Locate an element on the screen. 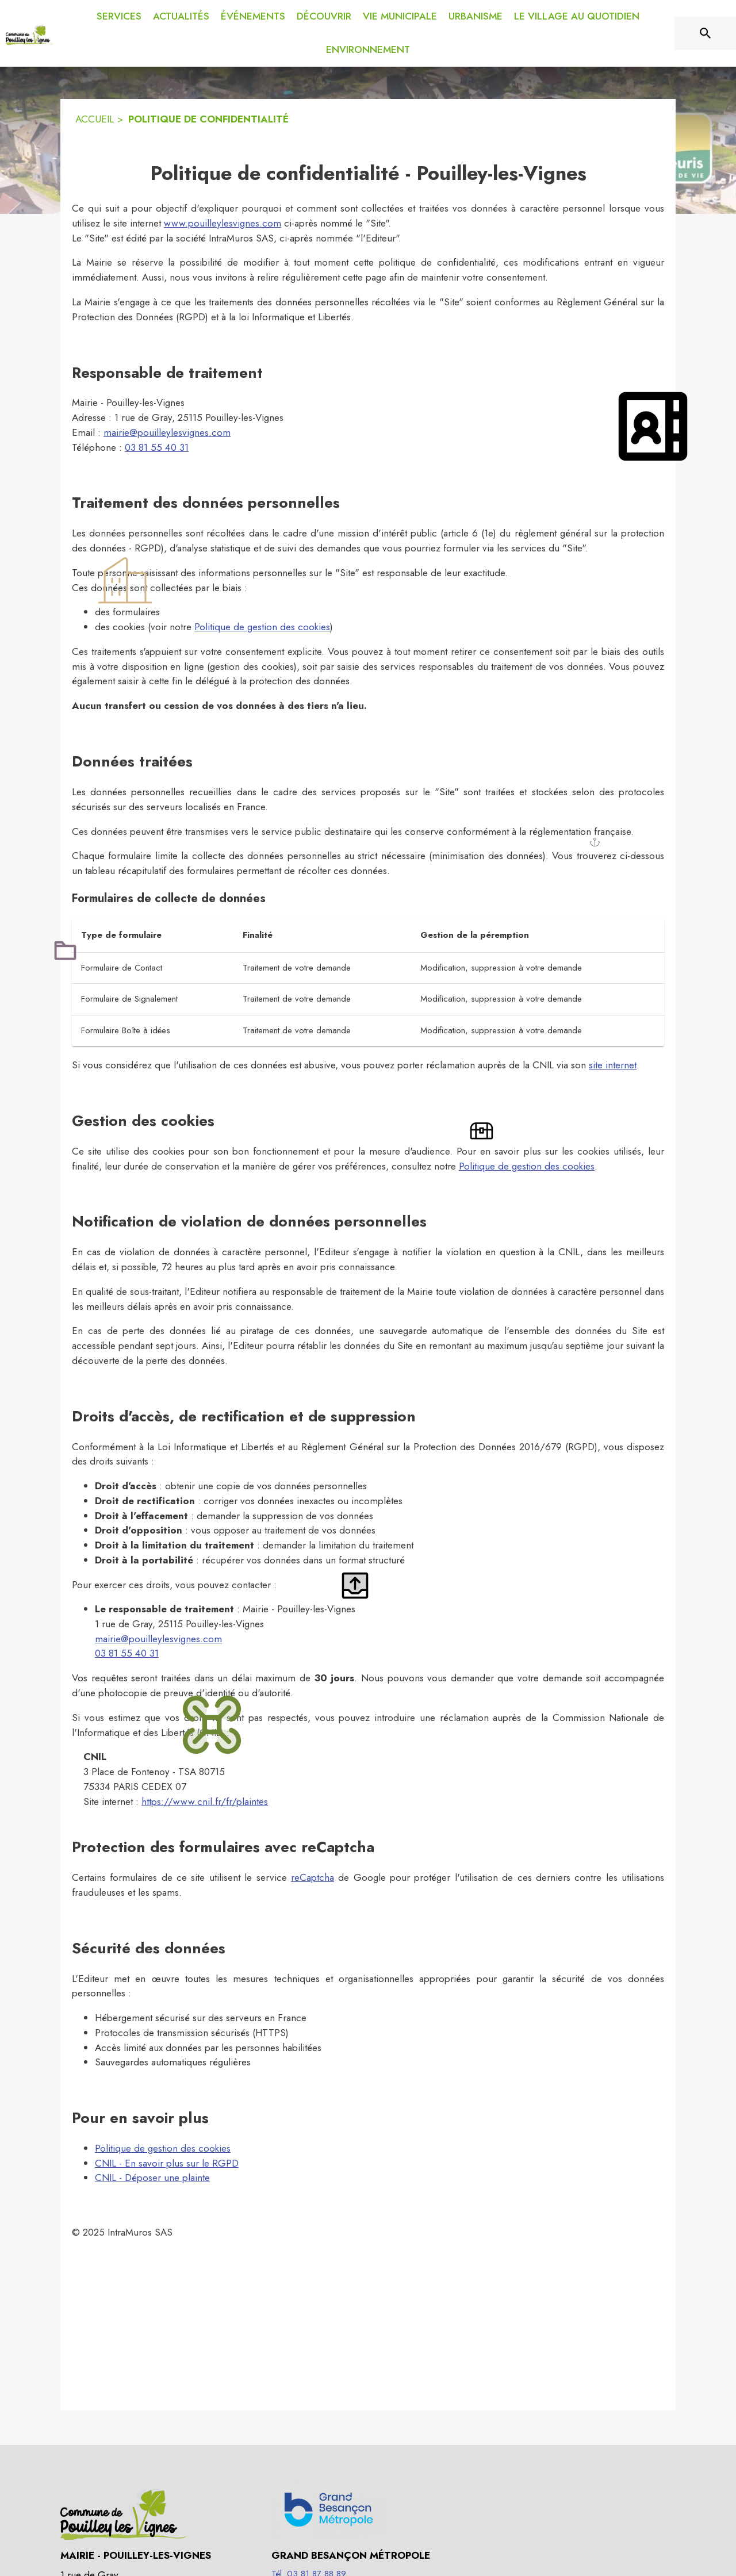 The height and width of the screenshot is (2576, 736). anchor point or fixed position marker is located at coordinates (595, 842).